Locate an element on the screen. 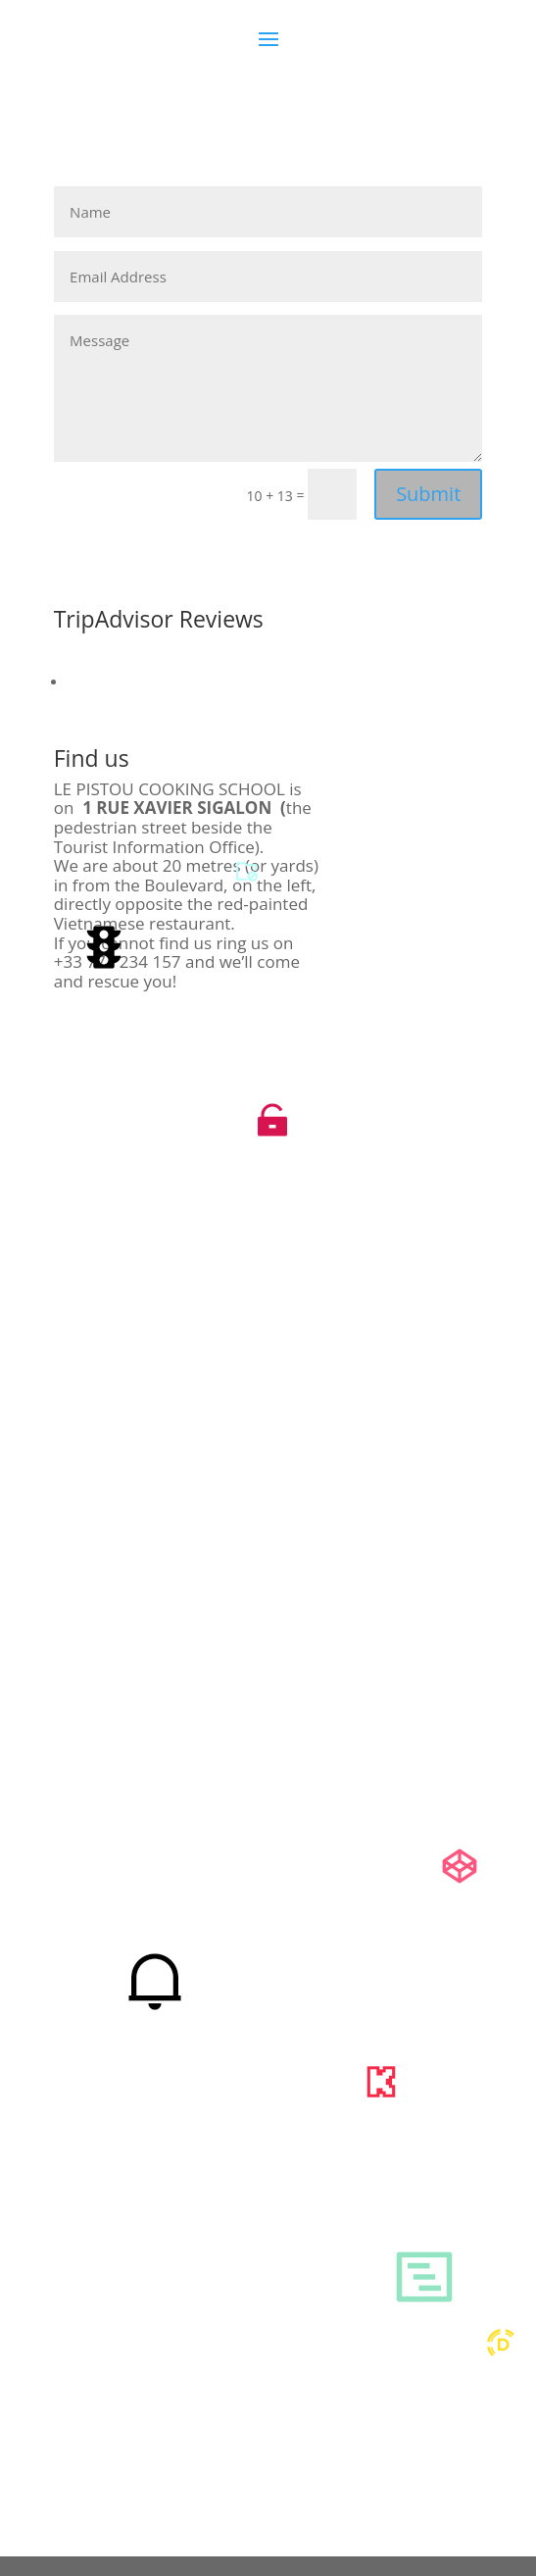 This screenshot has height=2576, width=536. open kick streaming platform is located at coordinates (381, 2082).